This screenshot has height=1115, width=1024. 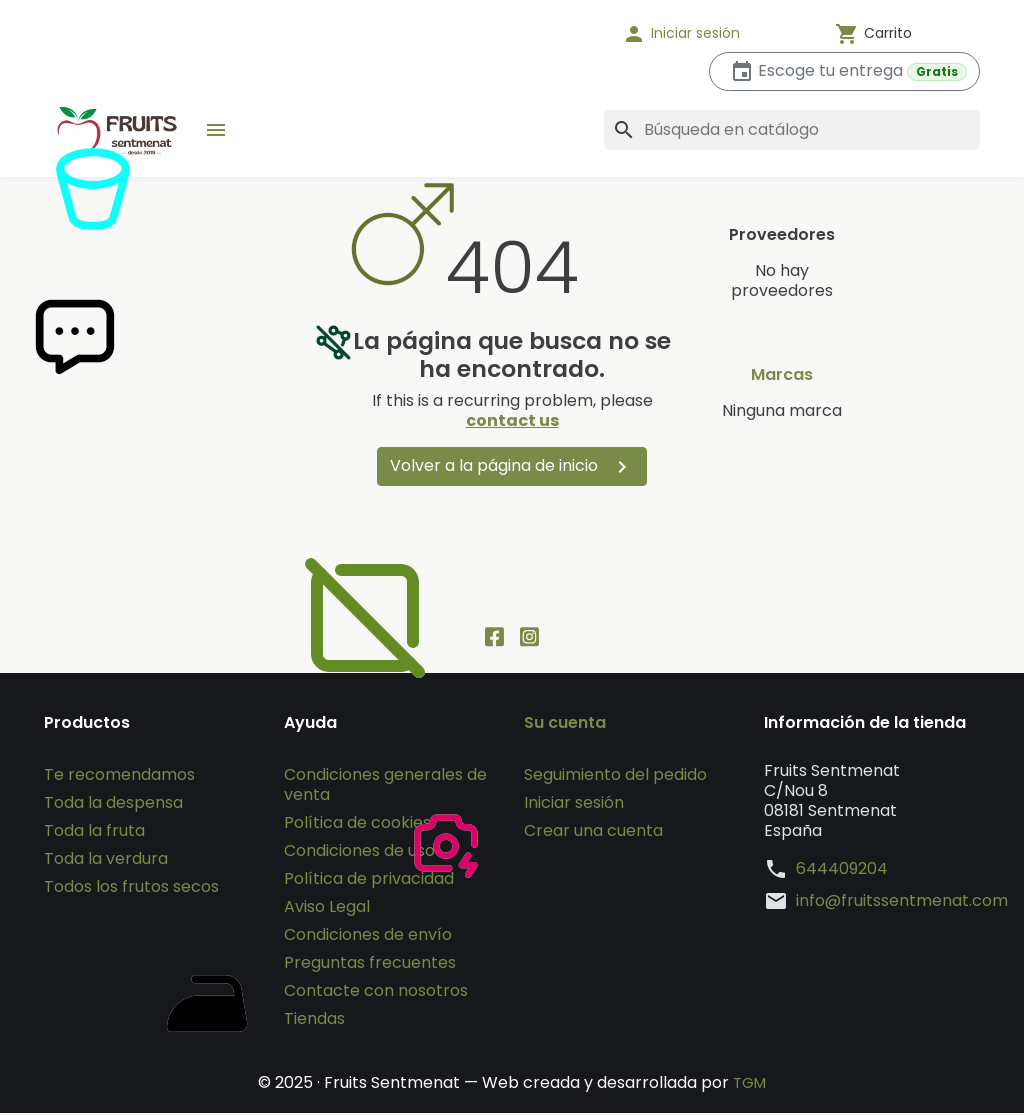 I want to click on disable polygon drawing tool, so click(x=333, y=342).